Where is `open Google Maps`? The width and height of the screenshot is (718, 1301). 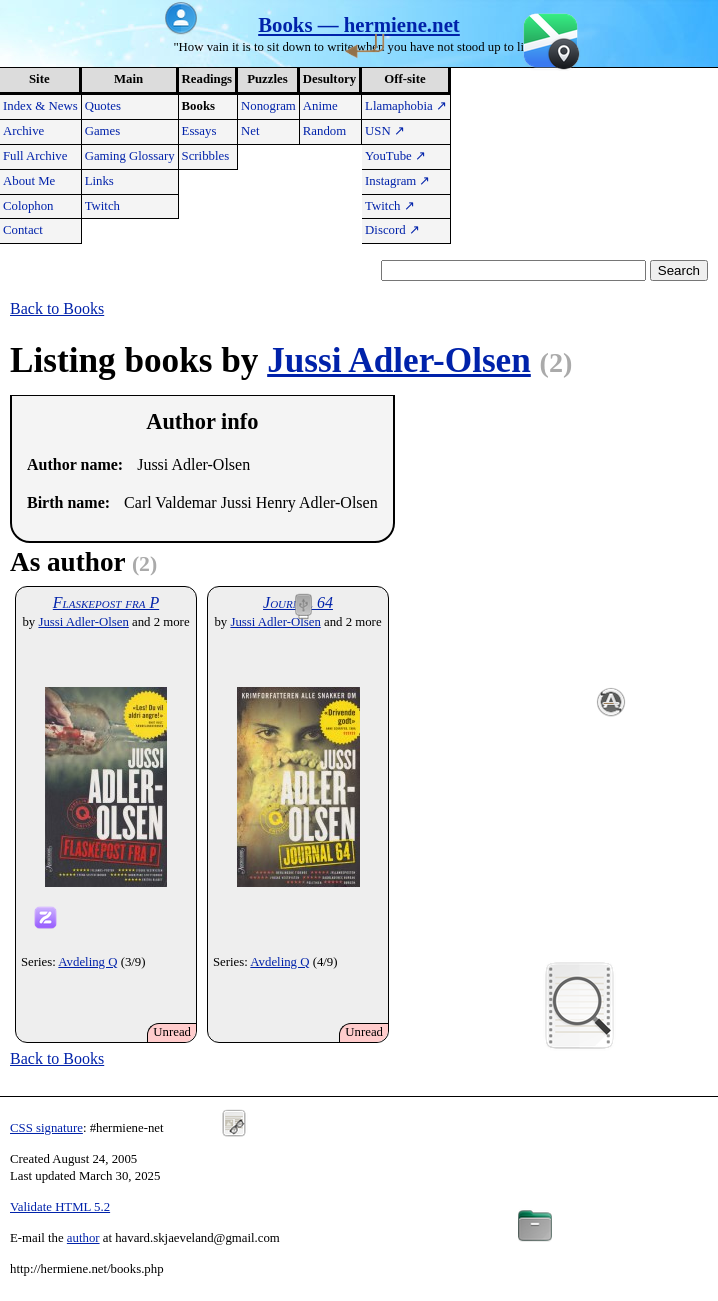
open Google Maps is located at coordinates (550, 40).